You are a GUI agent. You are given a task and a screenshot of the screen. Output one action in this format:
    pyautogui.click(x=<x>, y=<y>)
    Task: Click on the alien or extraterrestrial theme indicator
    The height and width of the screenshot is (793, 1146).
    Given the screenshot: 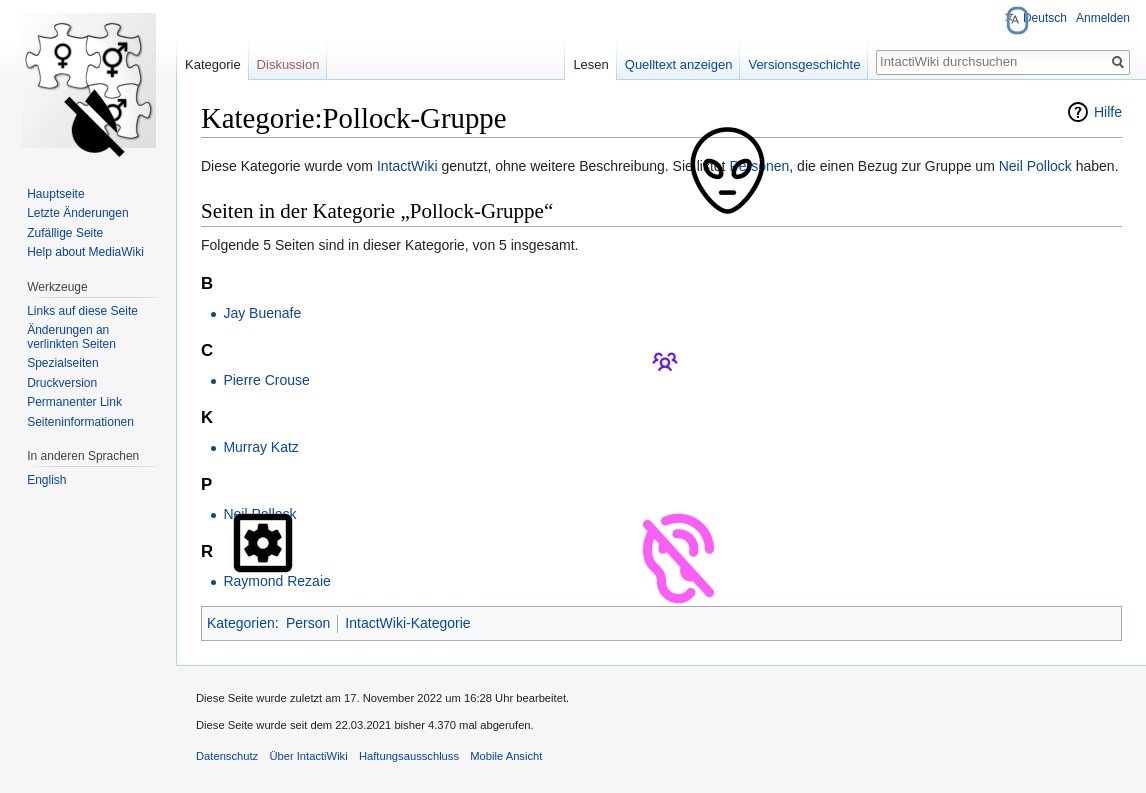 What is the action you would take?
    pyautogui.click(x=727, y=170)
    